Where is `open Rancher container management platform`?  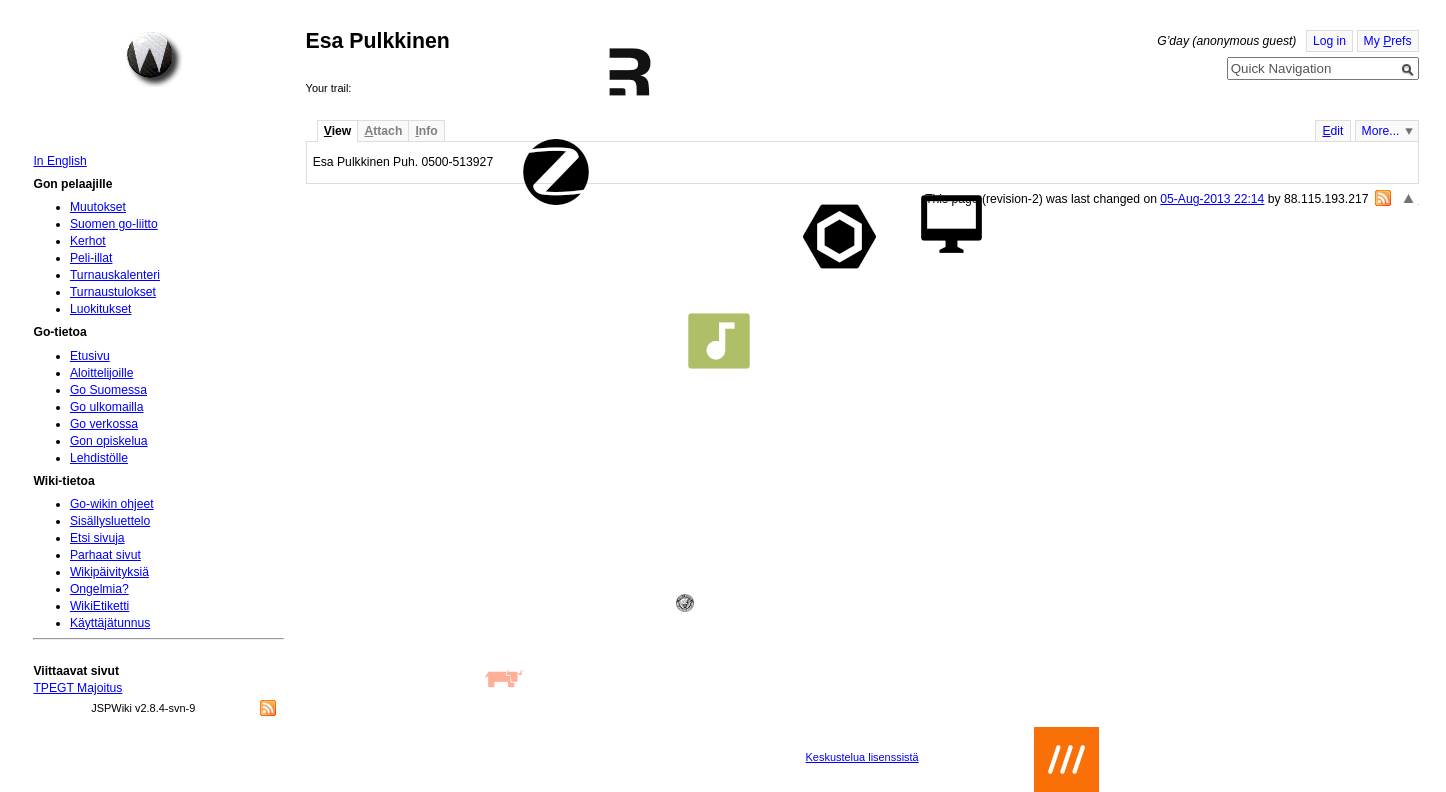
open Rancher container management platform is located at coordinates (504, 678).